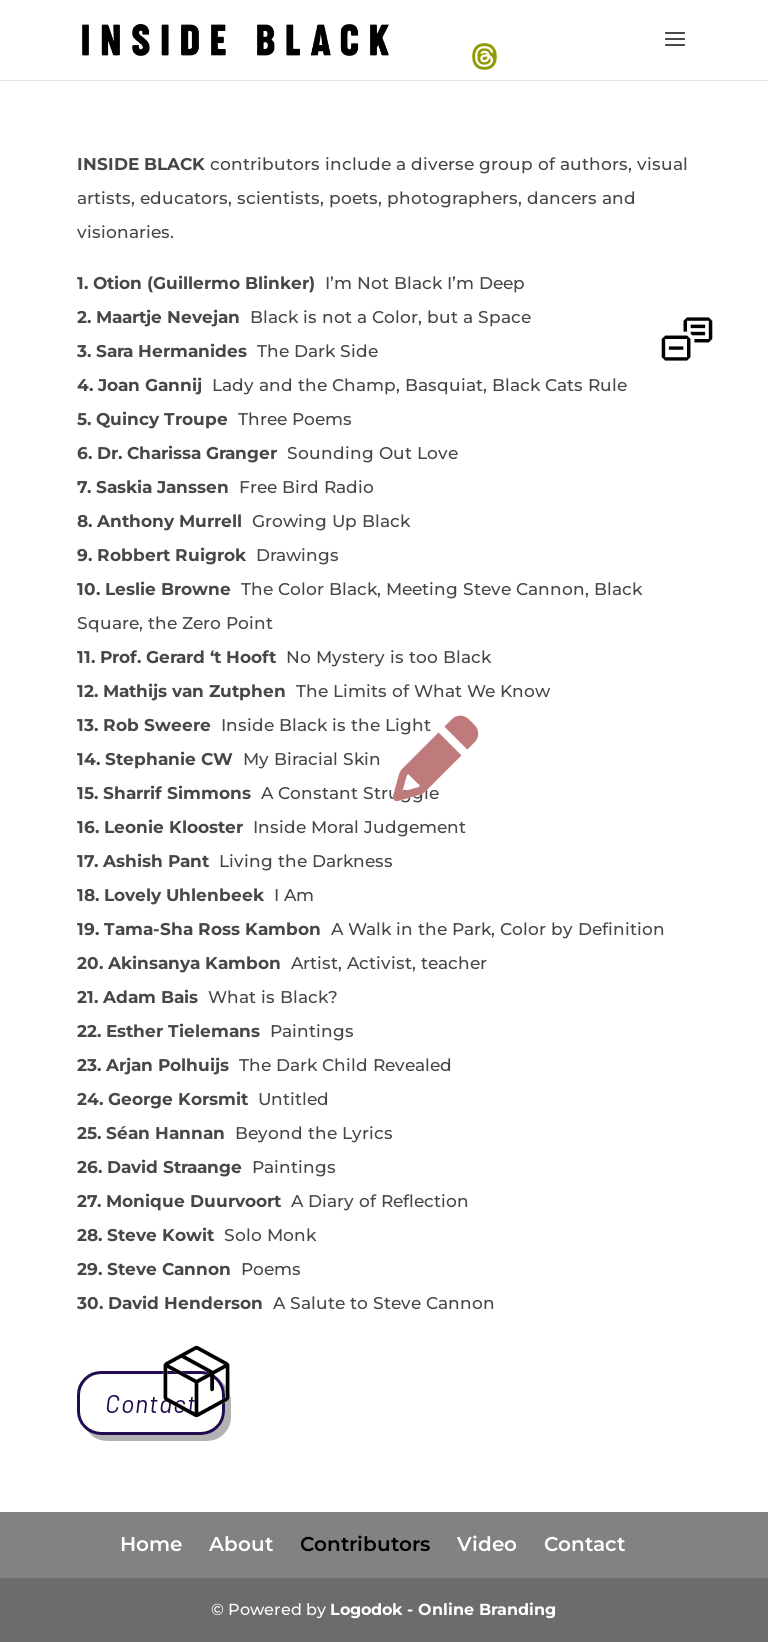  I want to click on edit content or text, so click(435, 758).